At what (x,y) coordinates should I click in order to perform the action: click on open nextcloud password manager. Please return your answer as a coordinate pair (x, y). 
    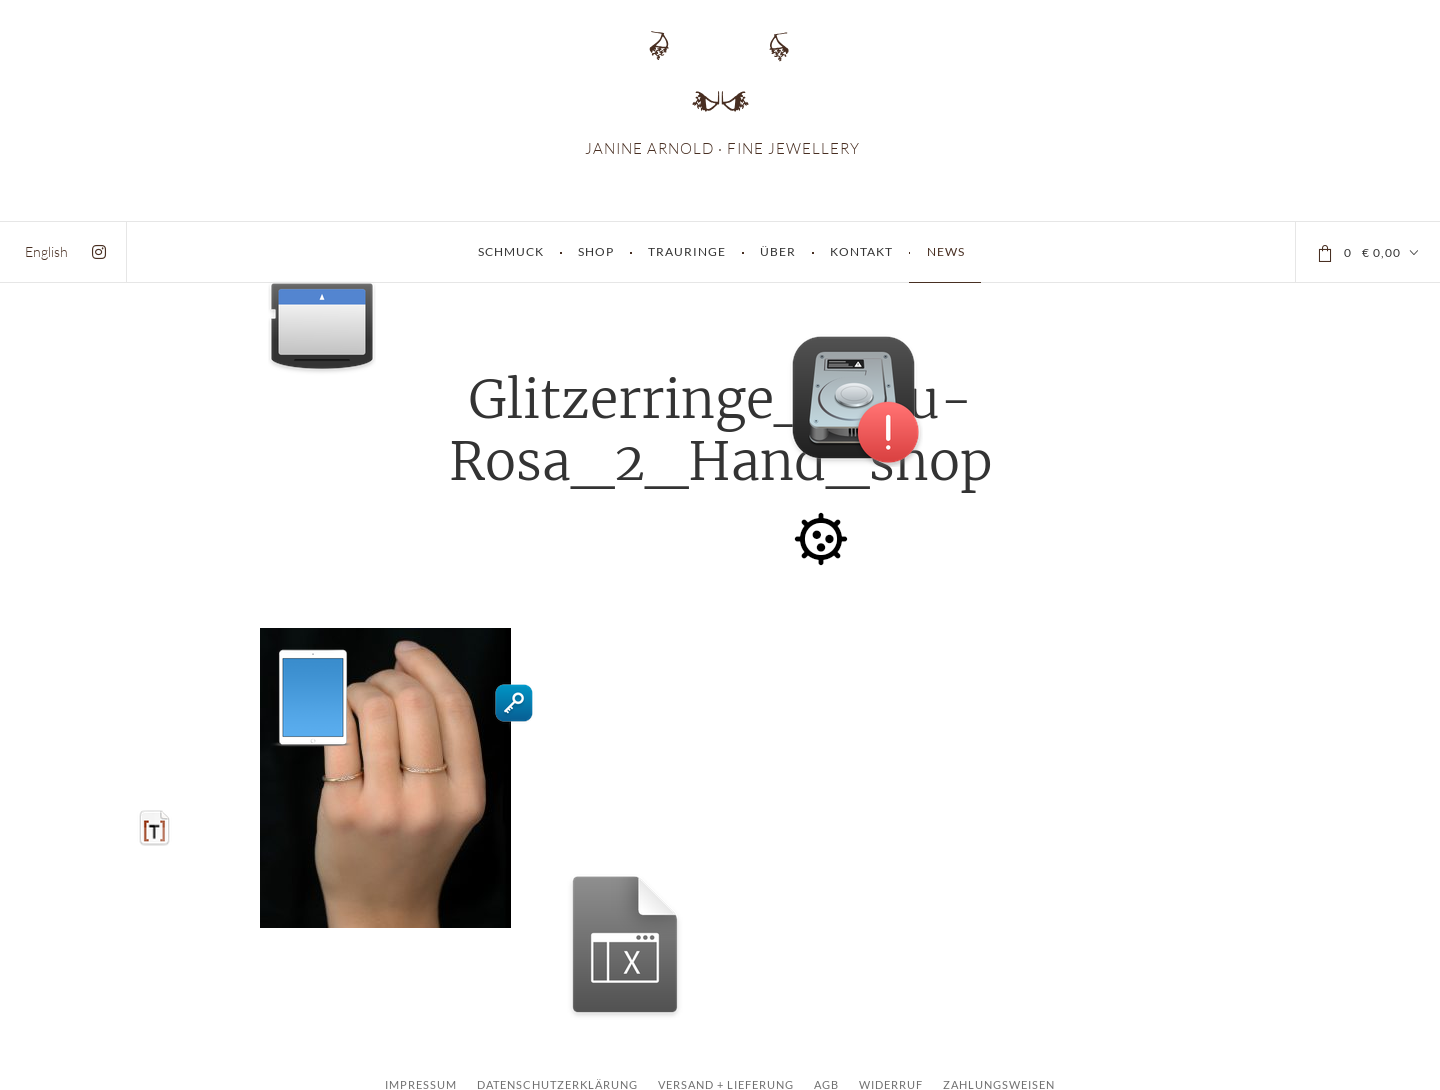
    Looking at the image, I should click on (514, 703).